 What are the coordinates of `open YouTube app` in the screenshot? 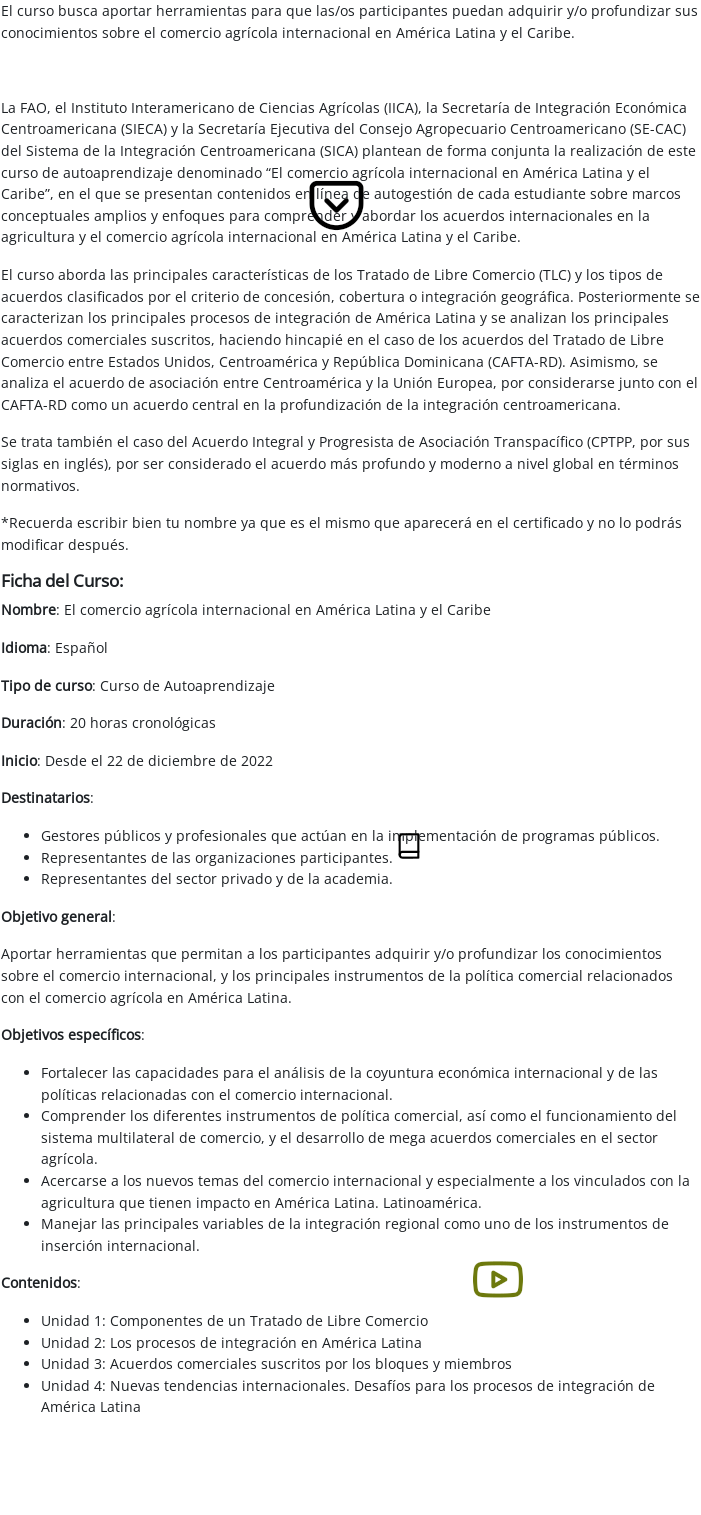 It's located at (498, 1280).